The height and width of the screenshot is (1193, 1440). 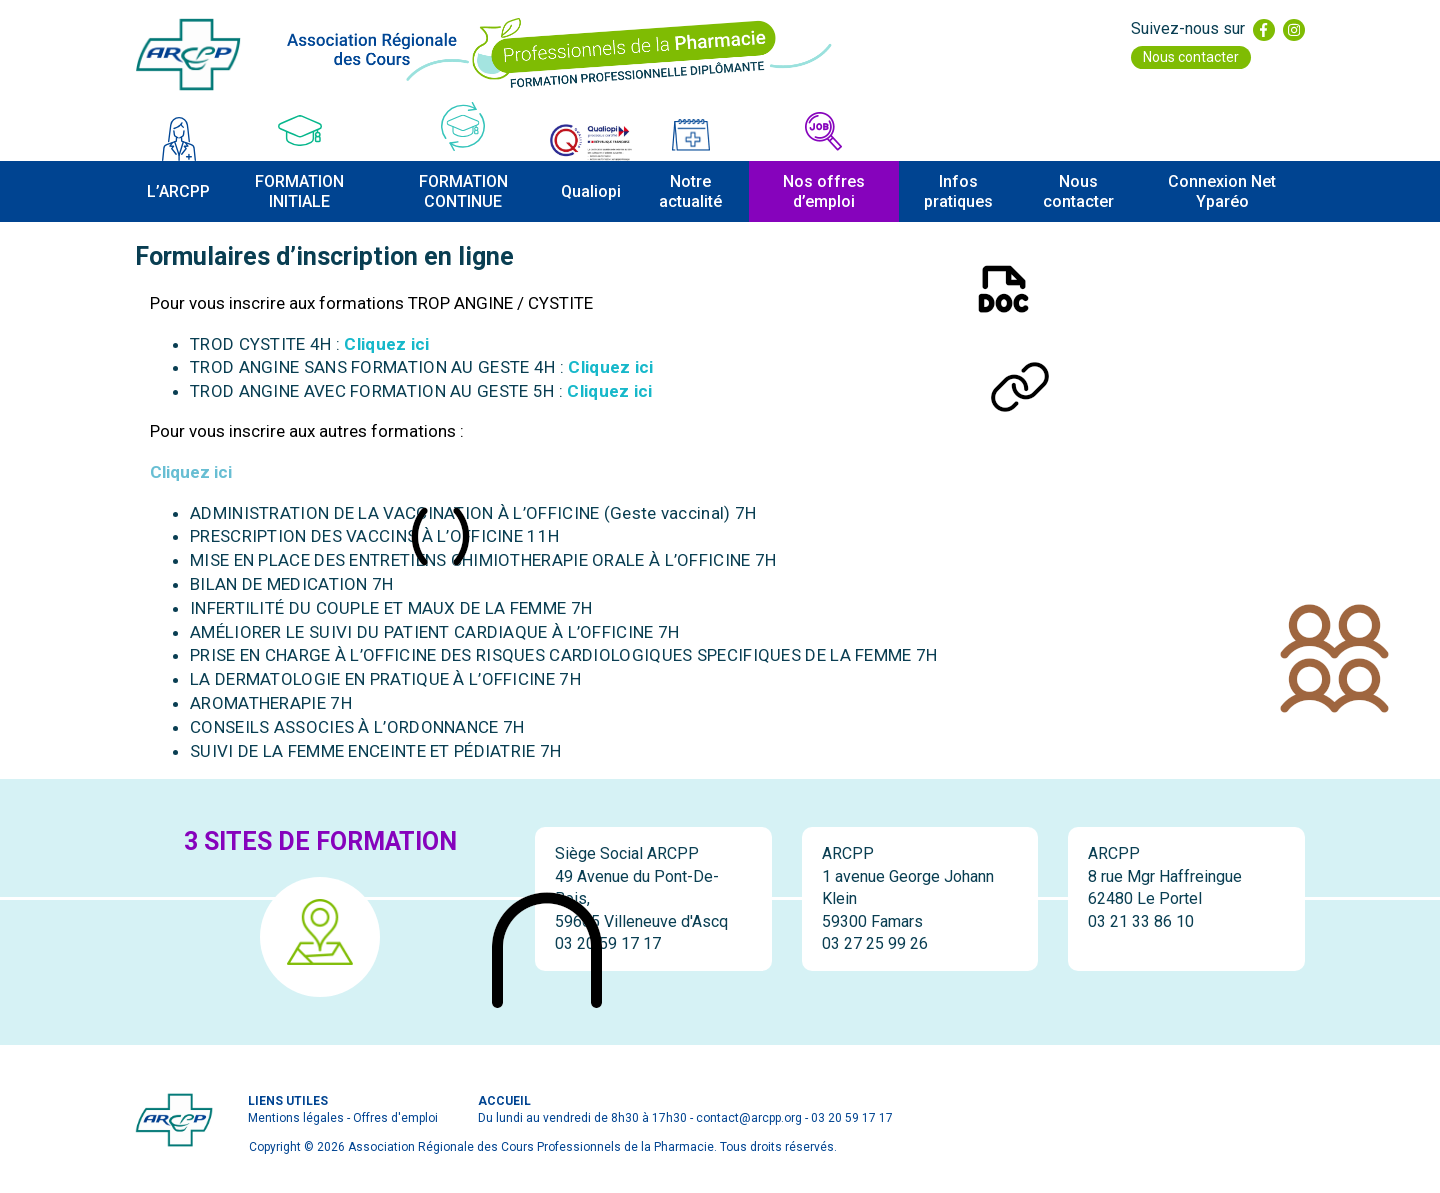 What do you see at coordinates (547, 953) in the screenshot?
I see `indicates a set intersection operation` at bounding box center [547, 953].